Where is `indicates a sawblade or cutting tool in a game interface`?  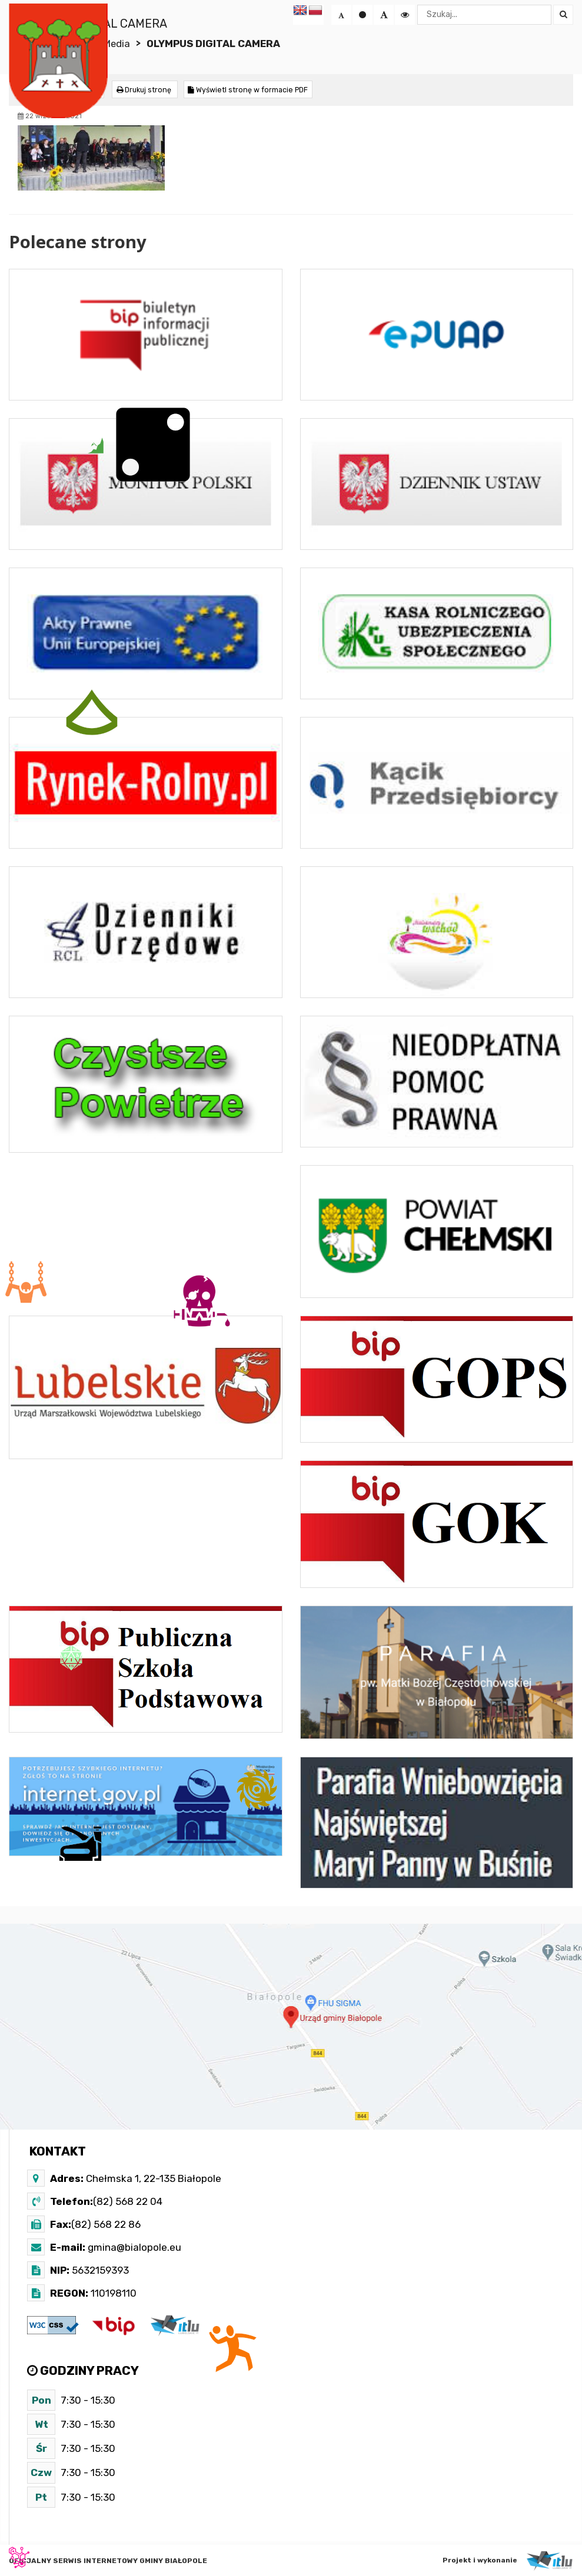 indicates a sawblade or cutting tool in a game interface is located at coordinates (257, 1788).